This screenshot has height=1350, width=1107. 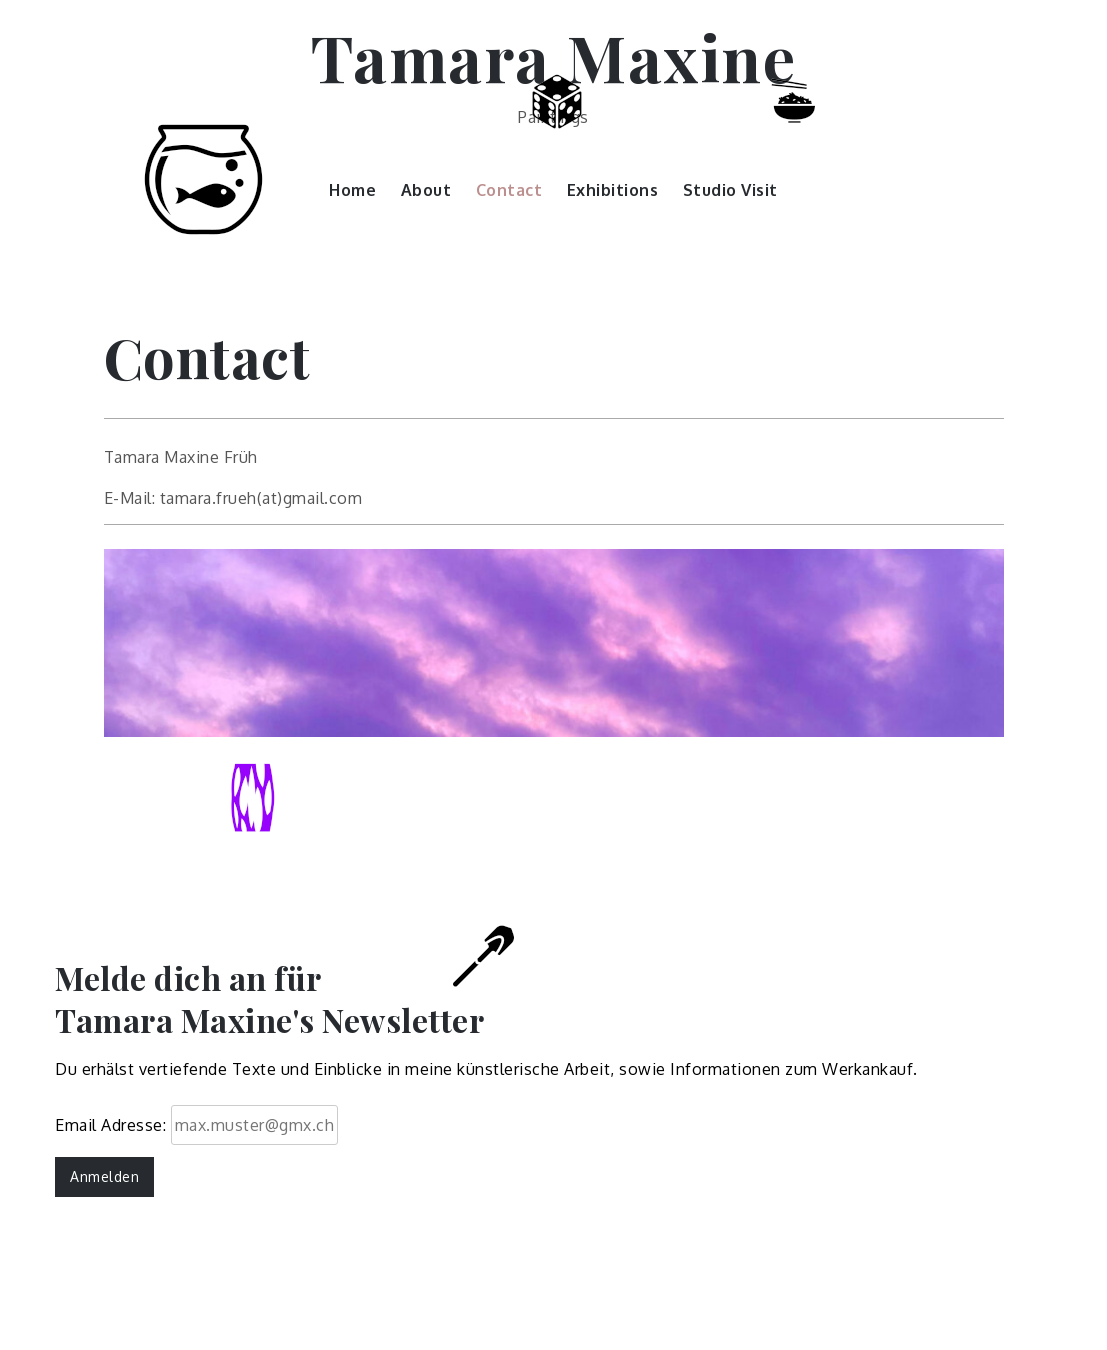 What do you see at coordinates (794, 100) in the screenshot?
I see `browse asian cuisine or rice dishes` at bounding box center [794, 100].